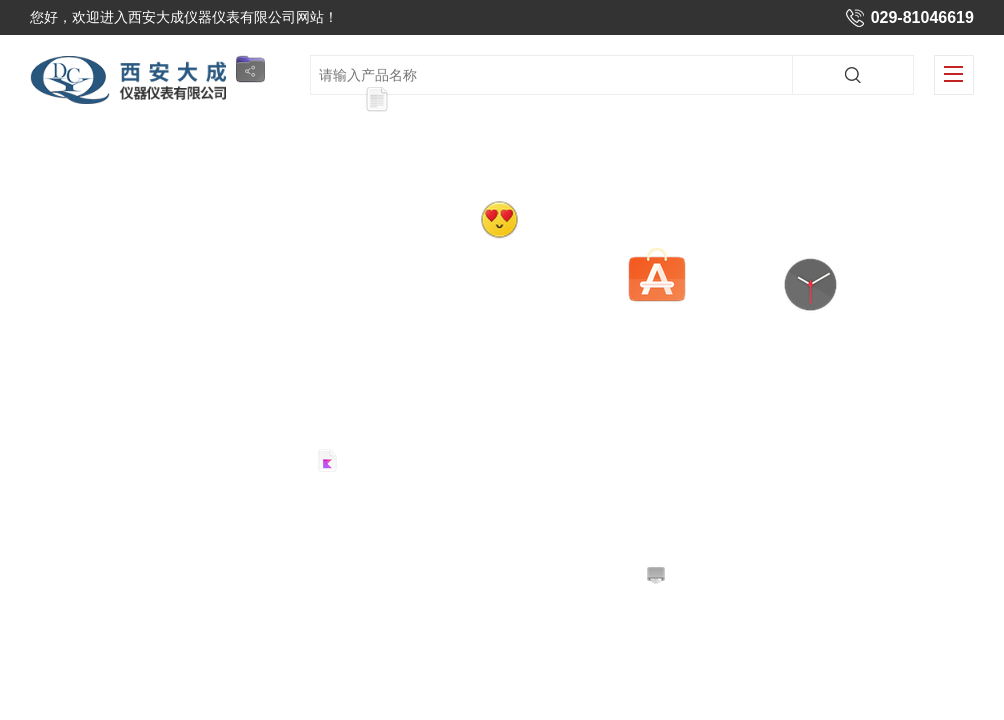 This screenshot has height=720, width=1004. I want to click on open a text document, so click(377, 99).